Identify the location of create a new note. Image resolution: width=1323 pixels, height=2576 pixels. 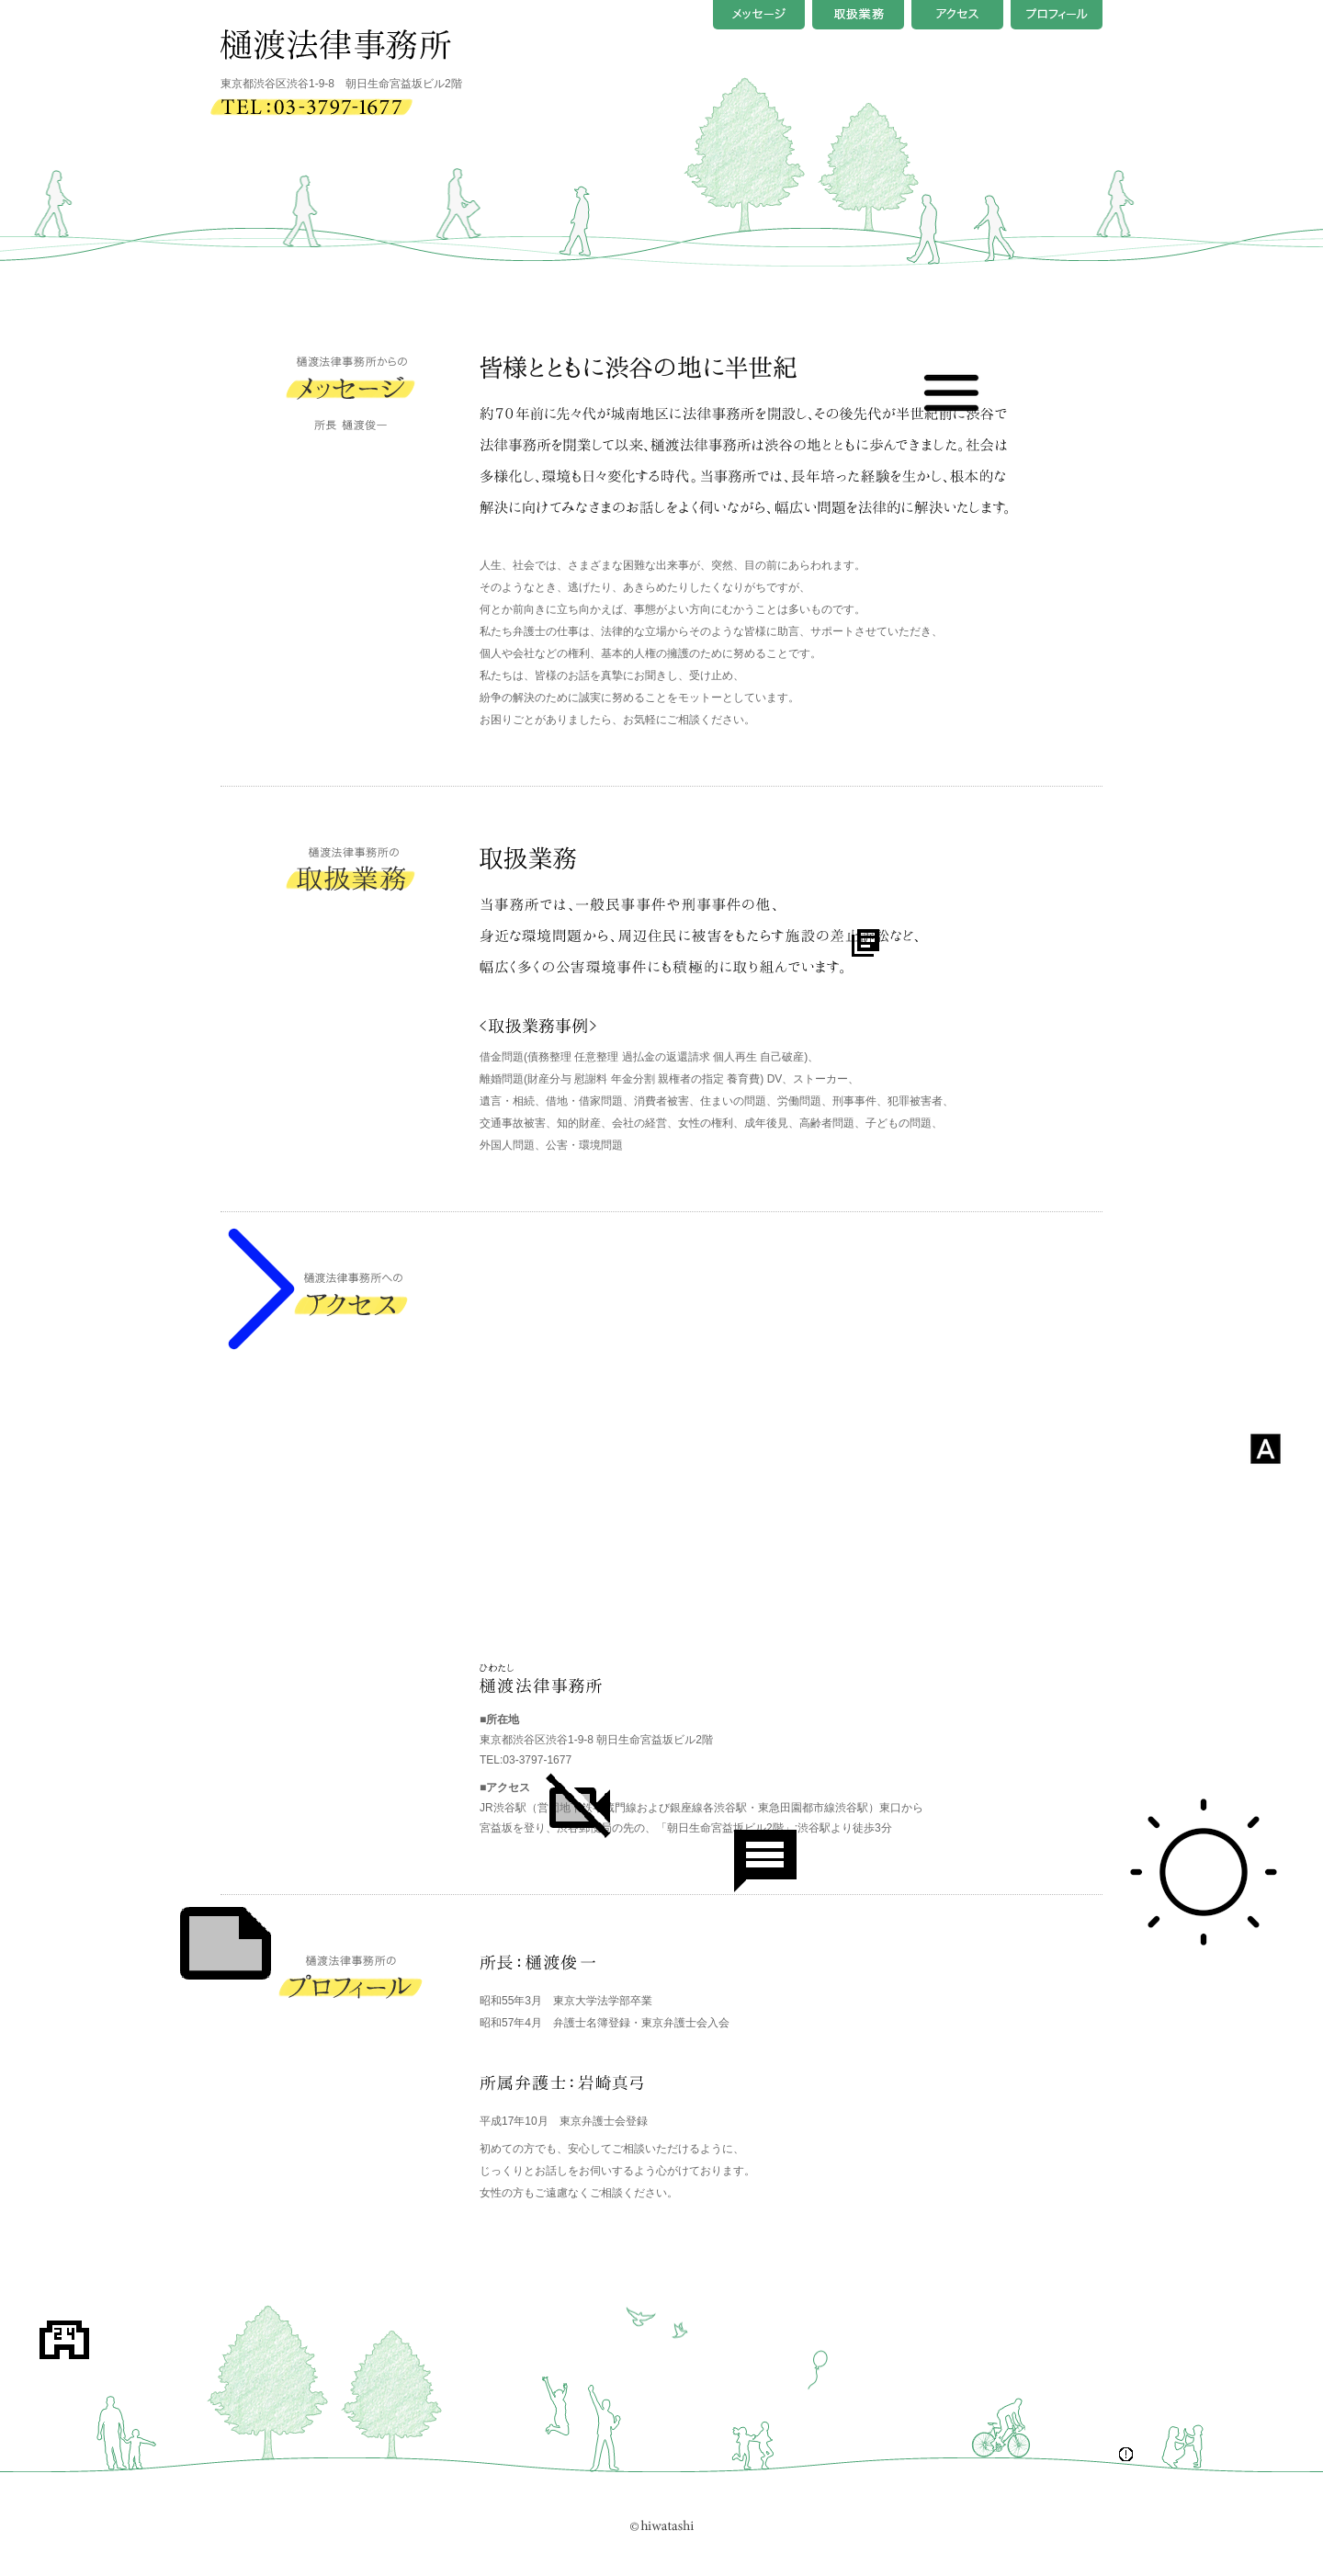
(225, 1943).